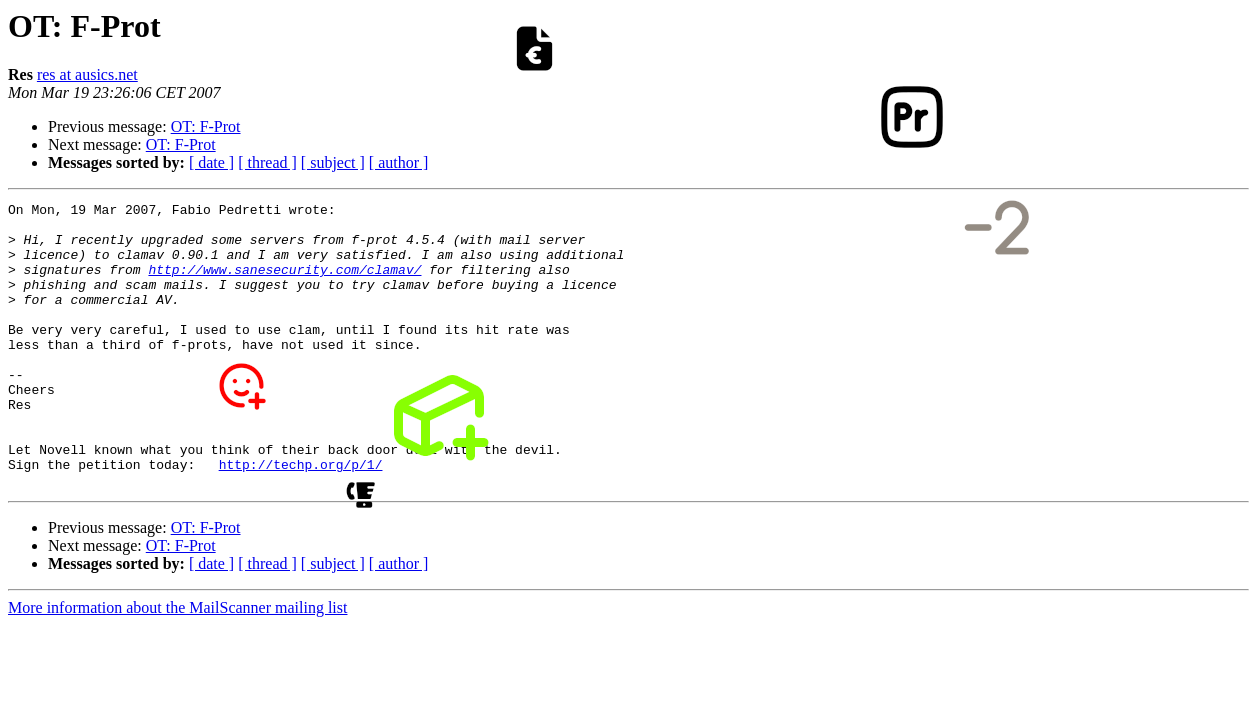 The width and height of the screenshot is (1257, 720). What do you see at coordinates (361, 495) in the screenshot?
I see `a whimsical easter egg or joke icon` at bounding box center [361, 495].